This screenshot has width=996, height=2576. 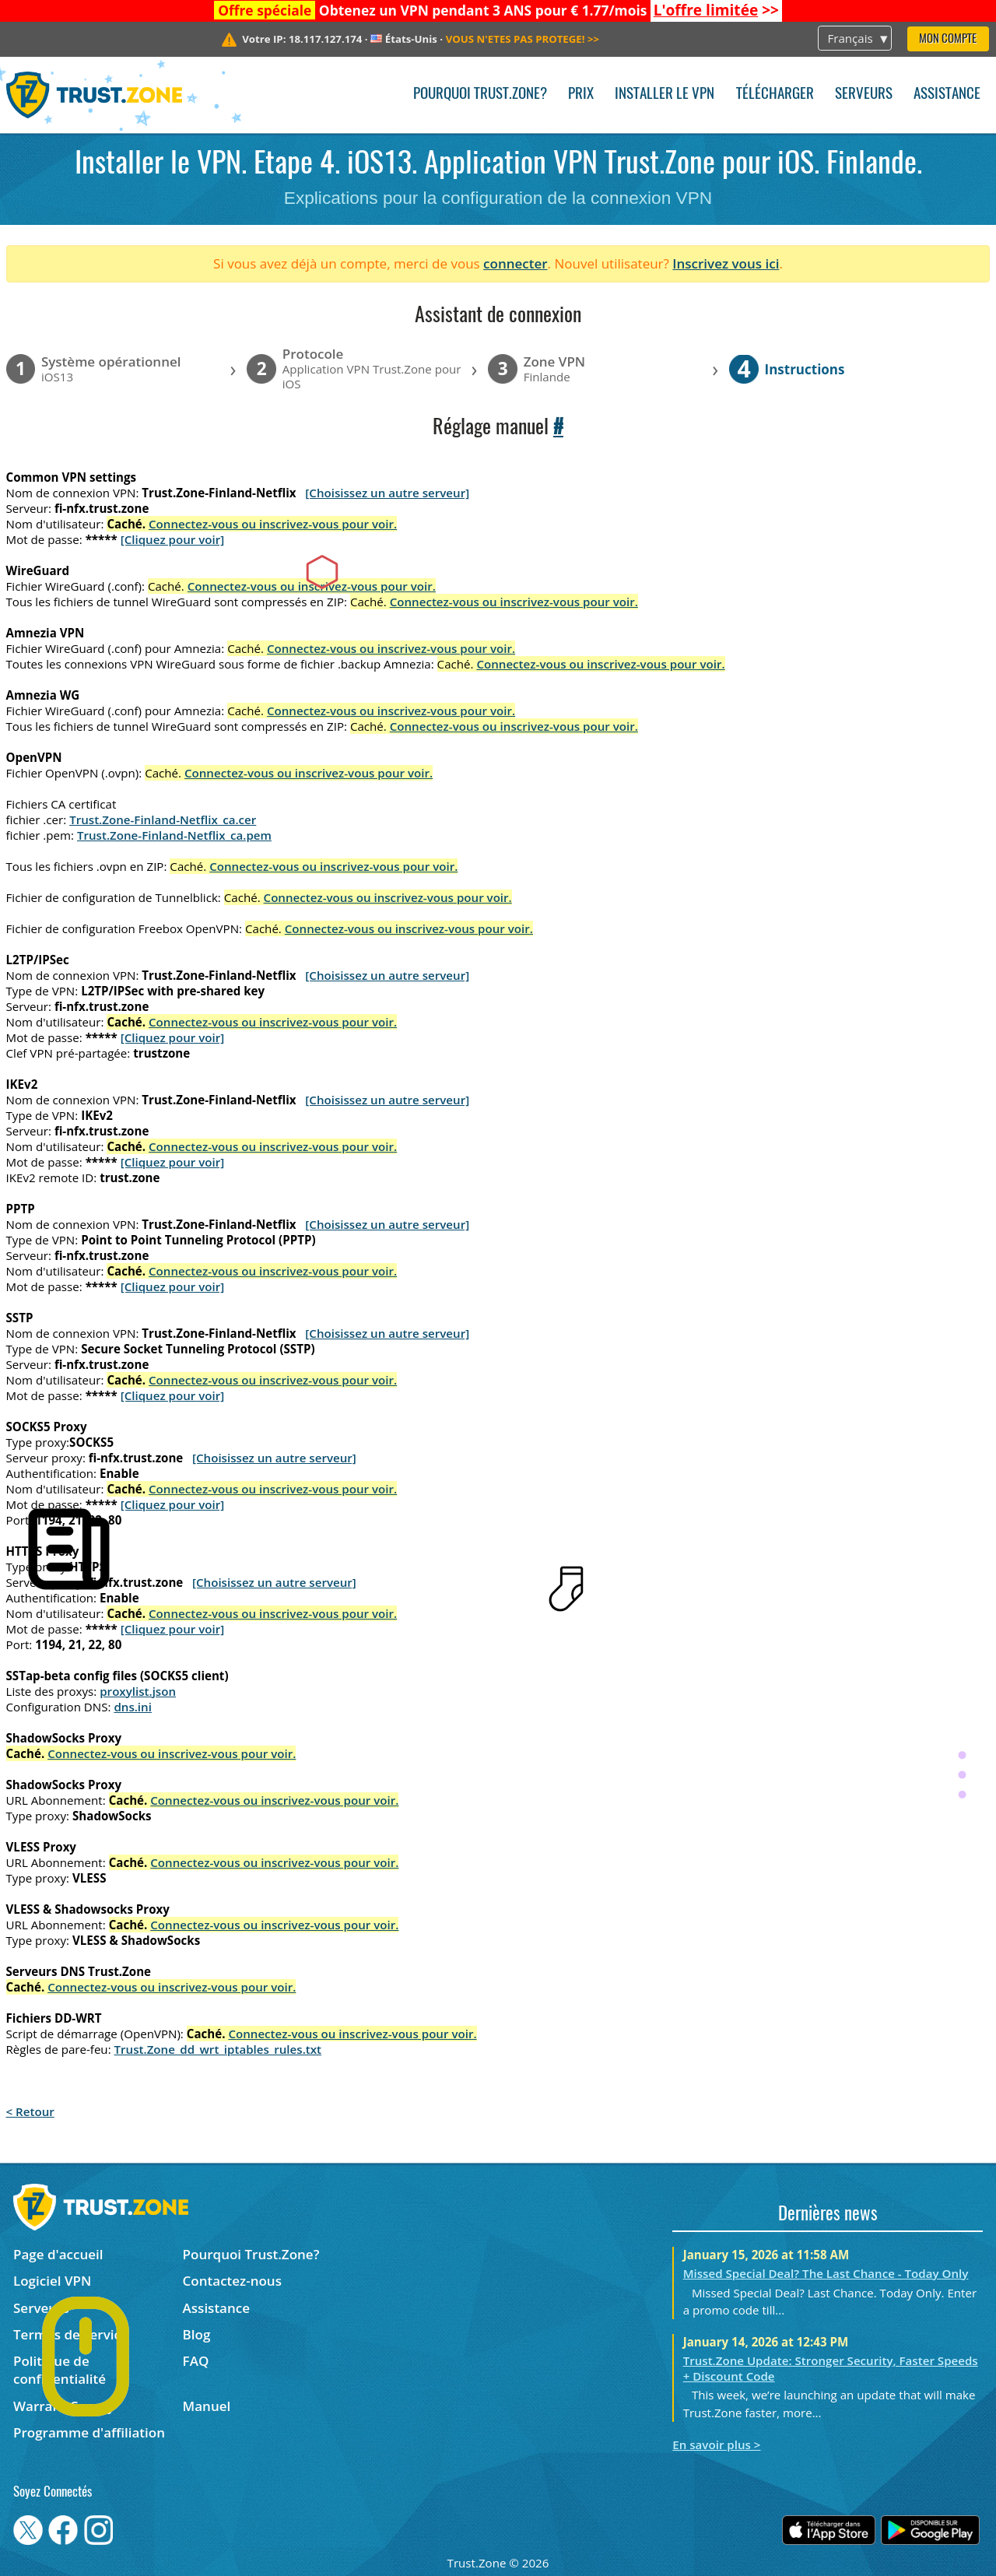 What do you see at coordinates (86, 2357) in the screenshot?
I see `mouse input device indicator` at bounding box center [86, 2357].